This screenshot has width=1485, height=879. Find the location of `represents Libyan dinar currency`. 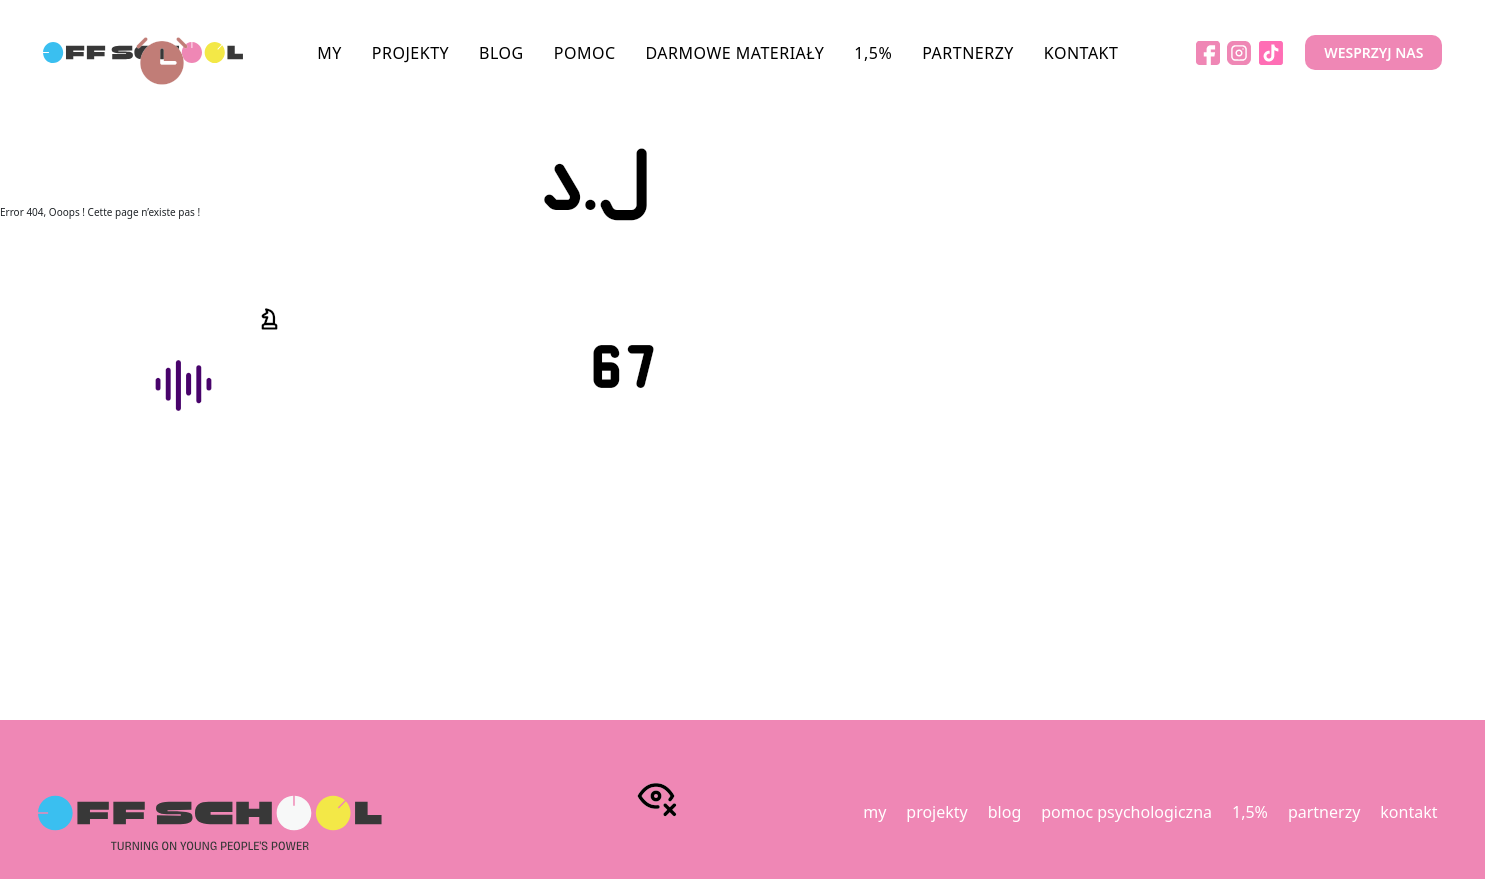

represents Libyan dinar currency is located at coordinates (595, 189).